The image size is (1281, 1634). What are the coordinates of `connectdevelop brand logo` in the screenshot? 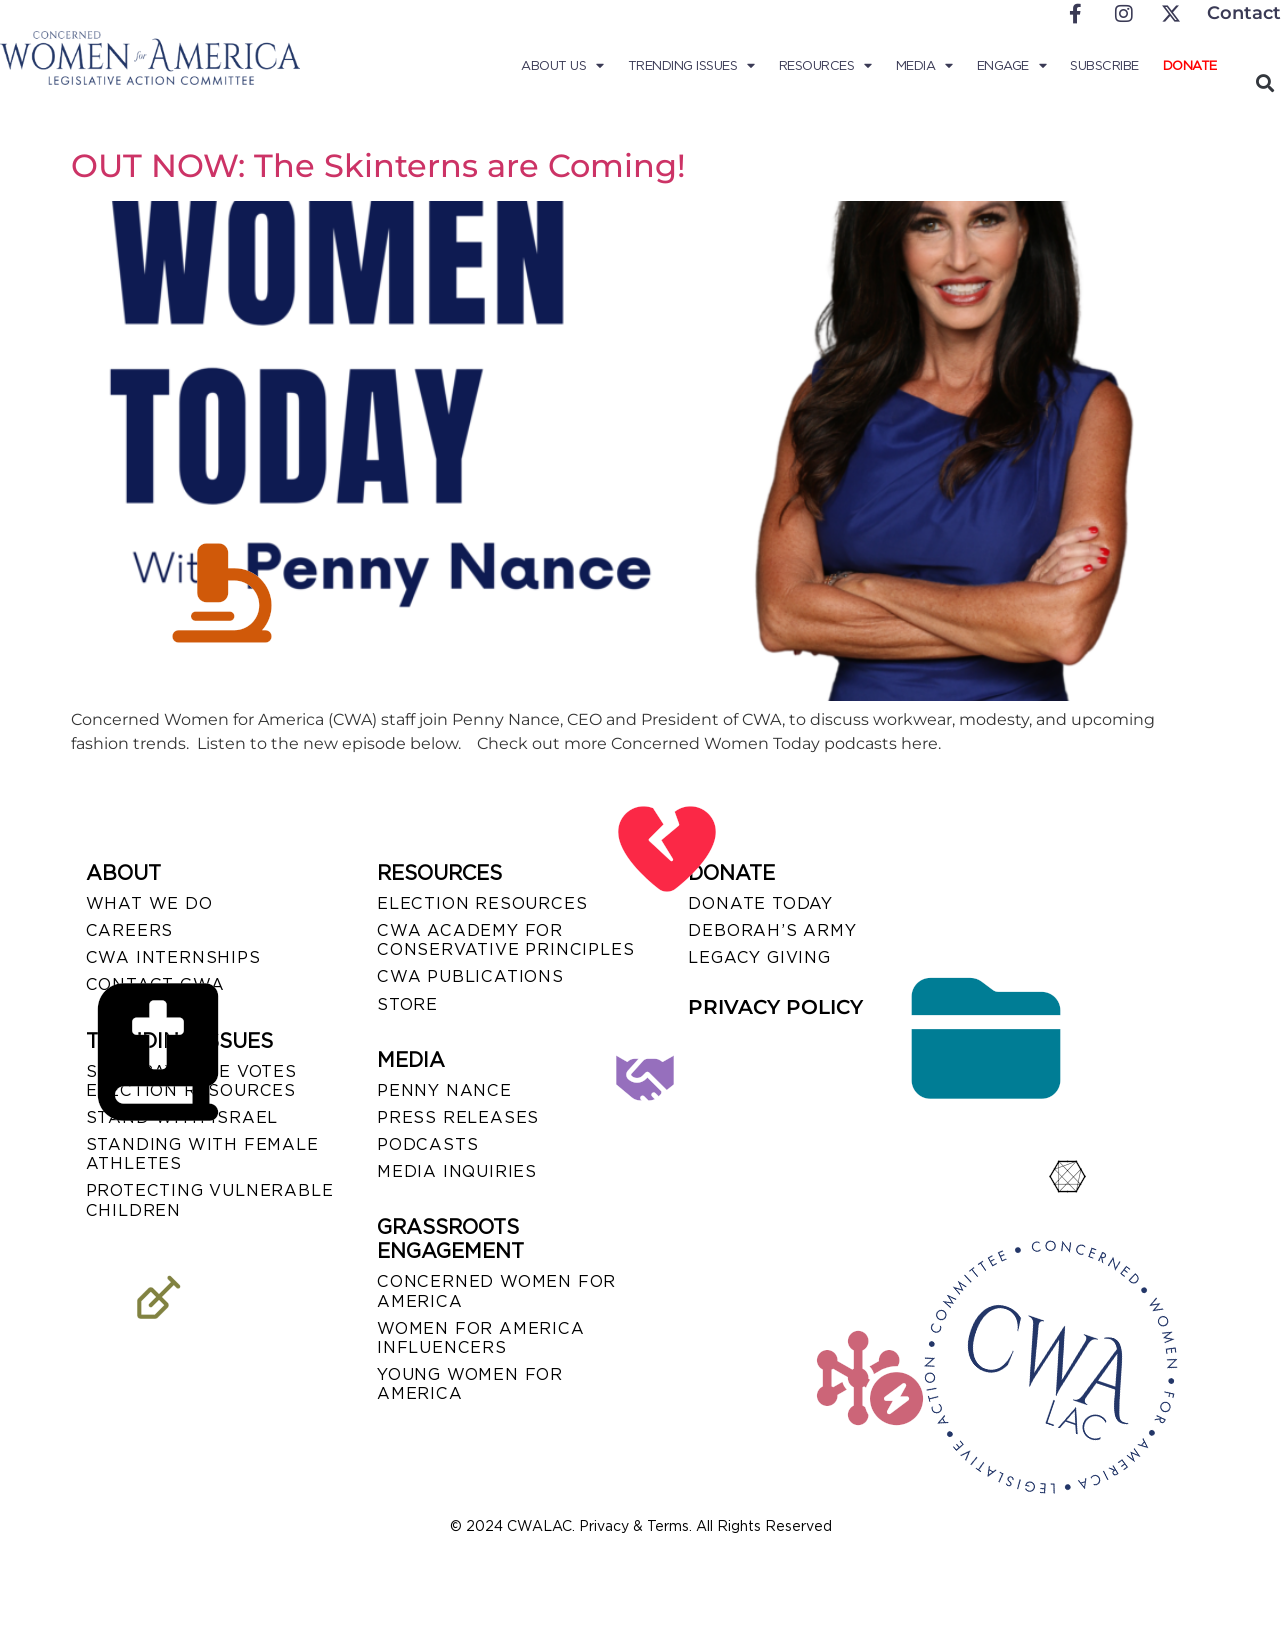 It's located at (1067, 1176).